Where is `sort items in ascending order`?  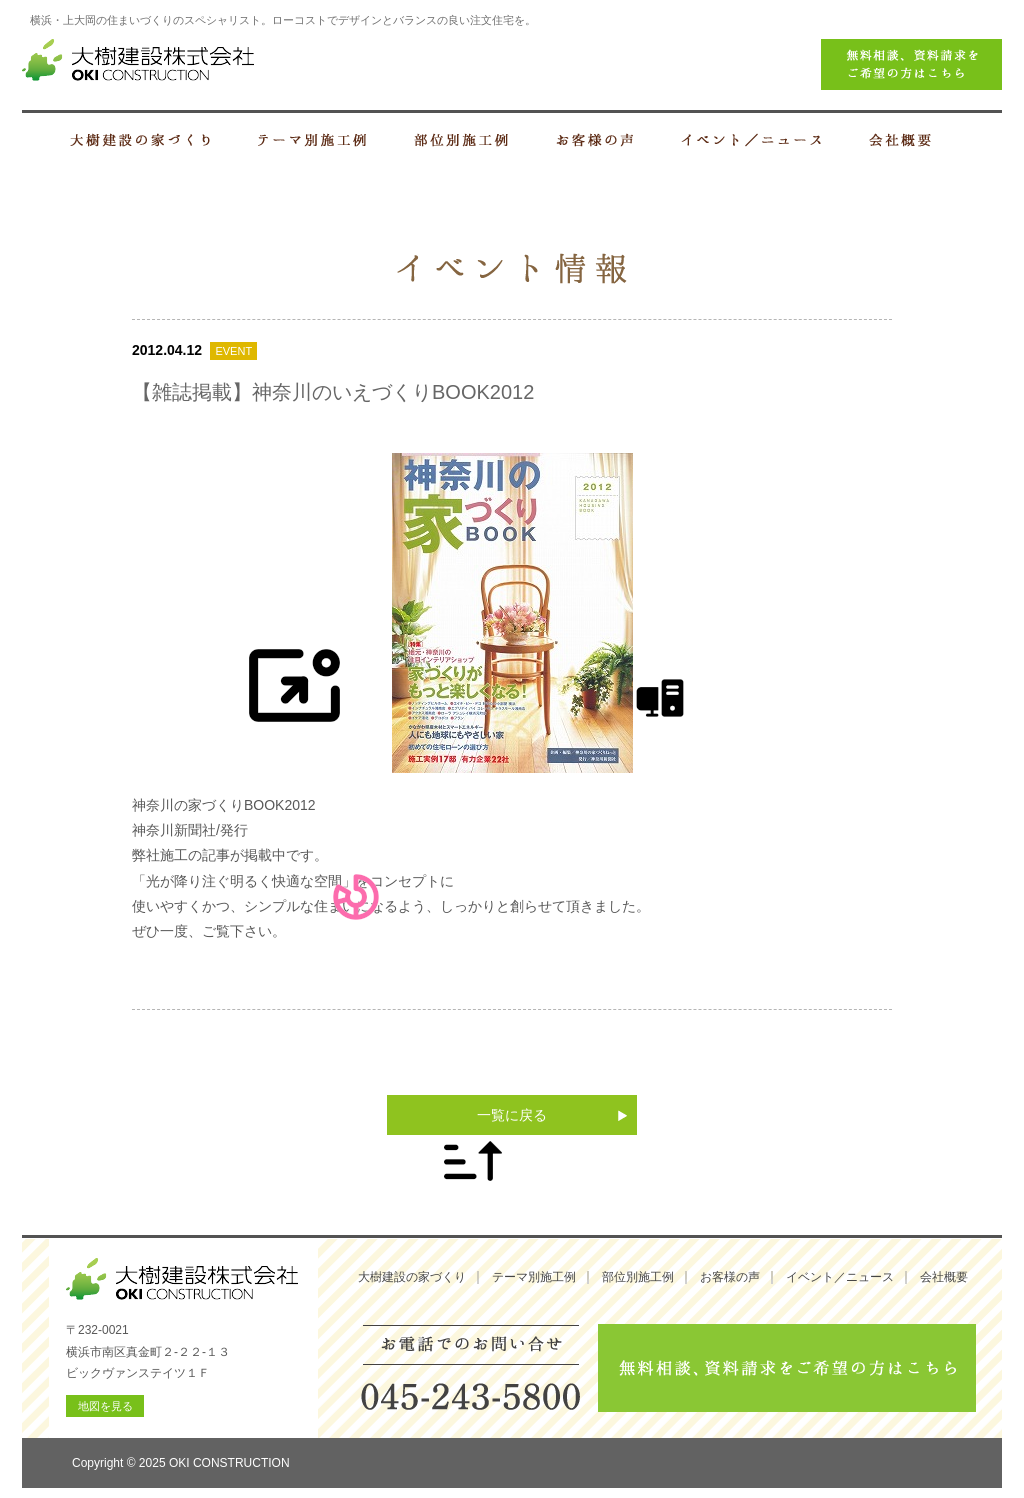 sort items in ascending order is located at coordinates (473, 1161).